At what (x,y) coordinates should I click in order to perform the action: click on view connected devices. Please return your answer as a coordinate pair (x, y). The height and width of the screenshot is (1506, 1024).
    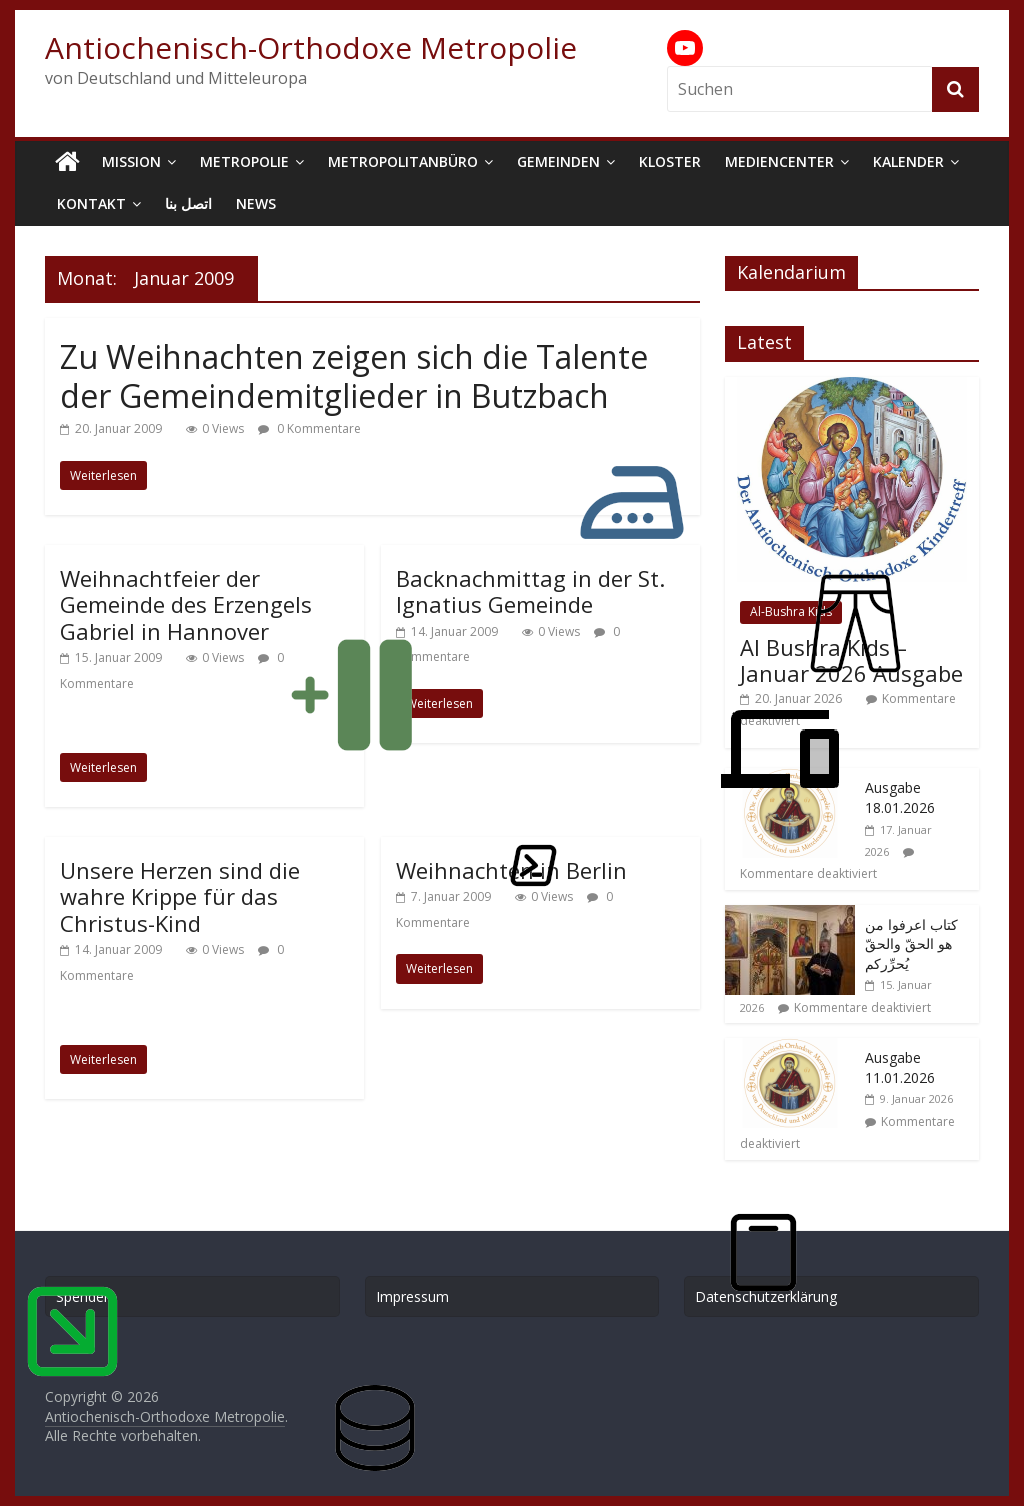
    Looking at the image, I should click on (780, 749).